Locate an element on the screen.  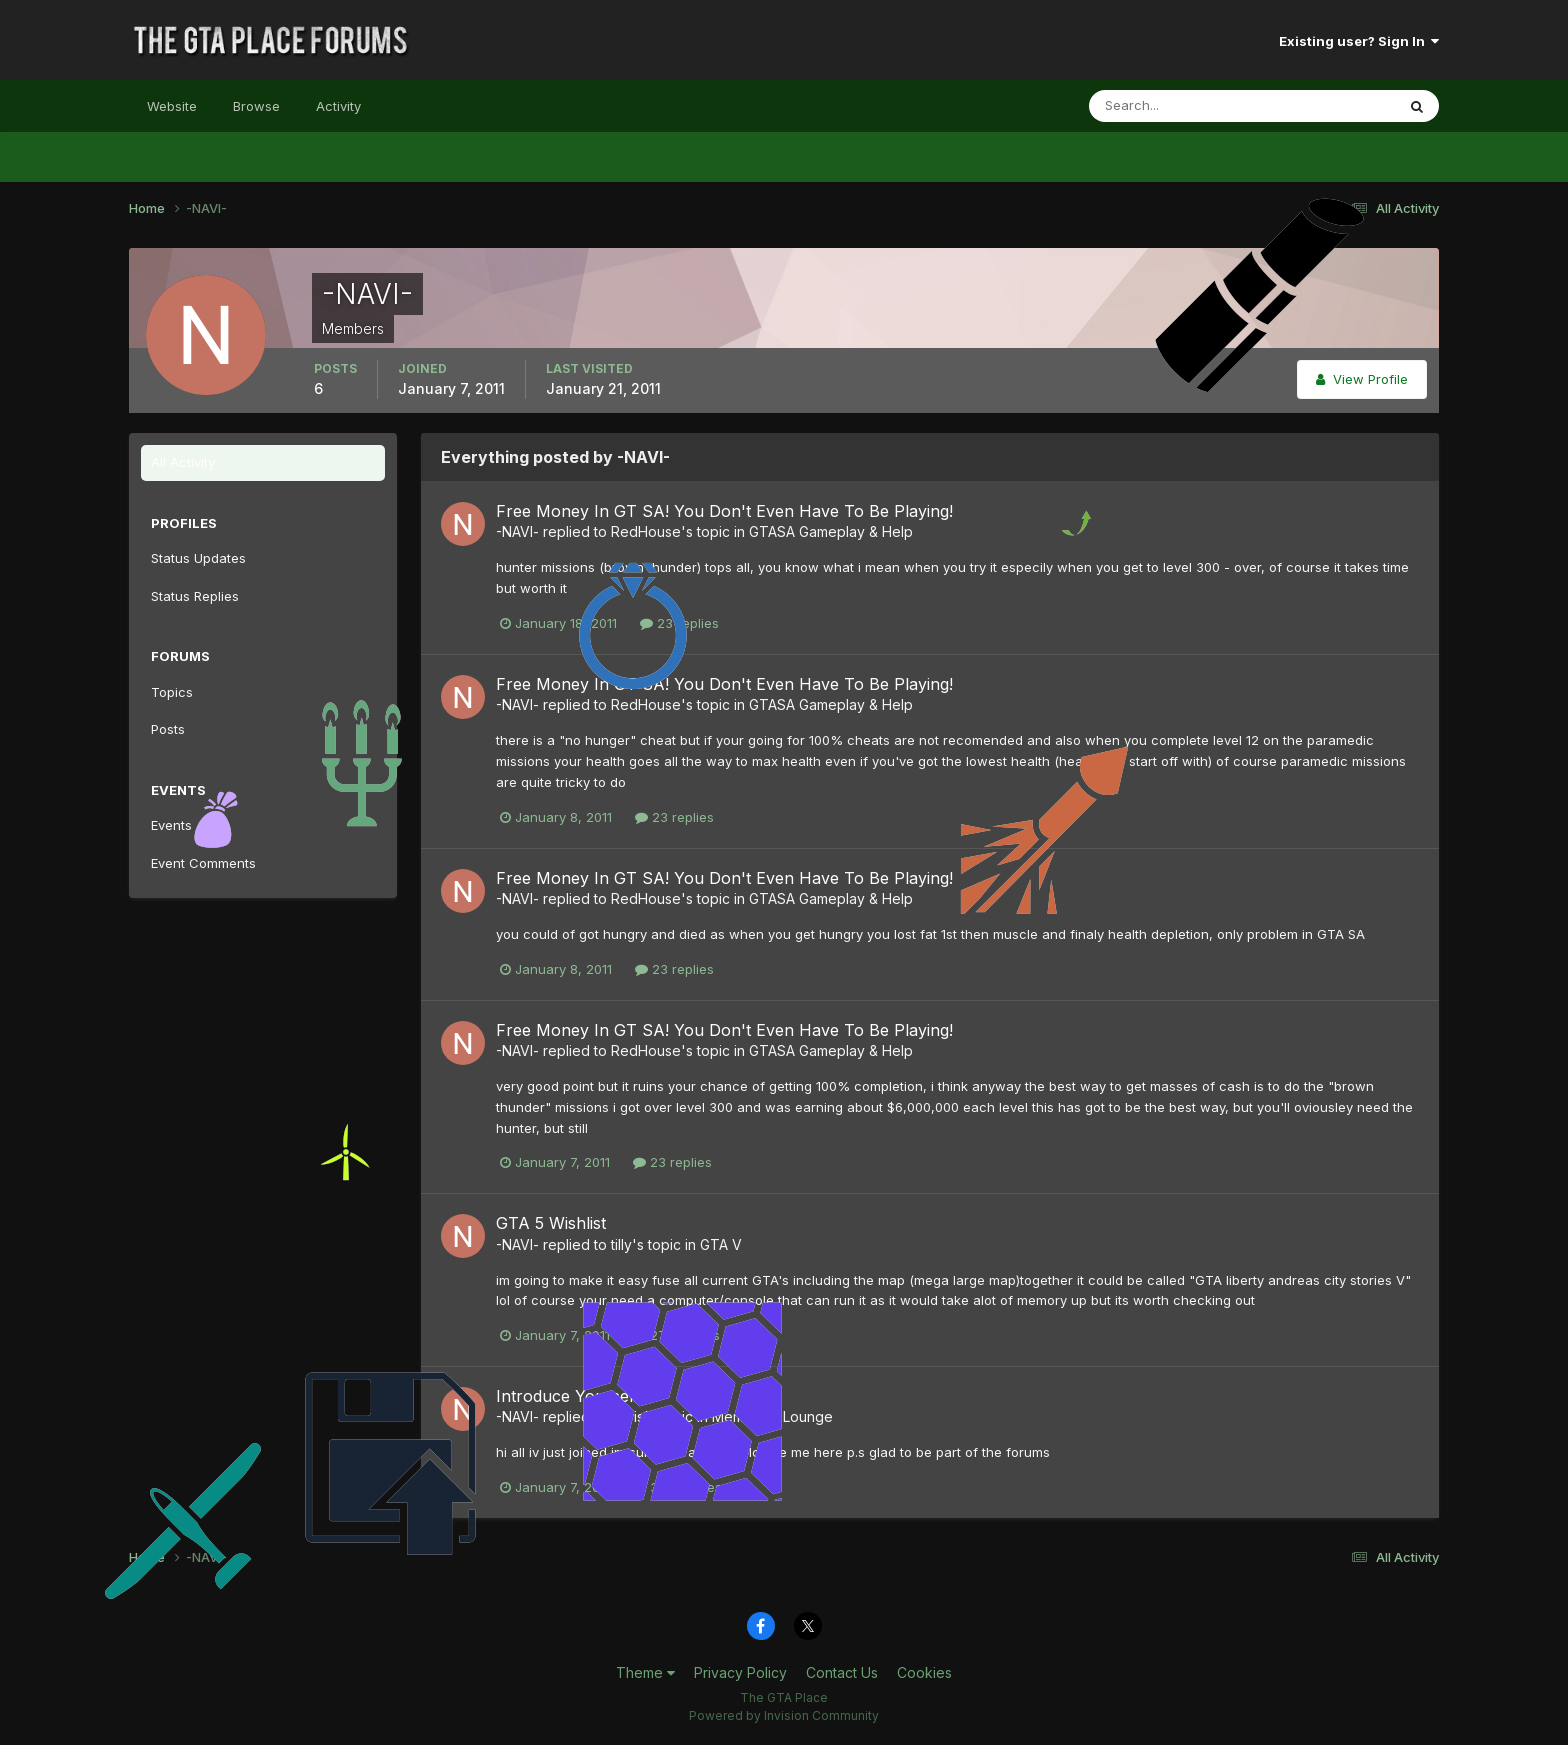
wind turbine or wind energy indicator is located at coordinates (346, 1152).